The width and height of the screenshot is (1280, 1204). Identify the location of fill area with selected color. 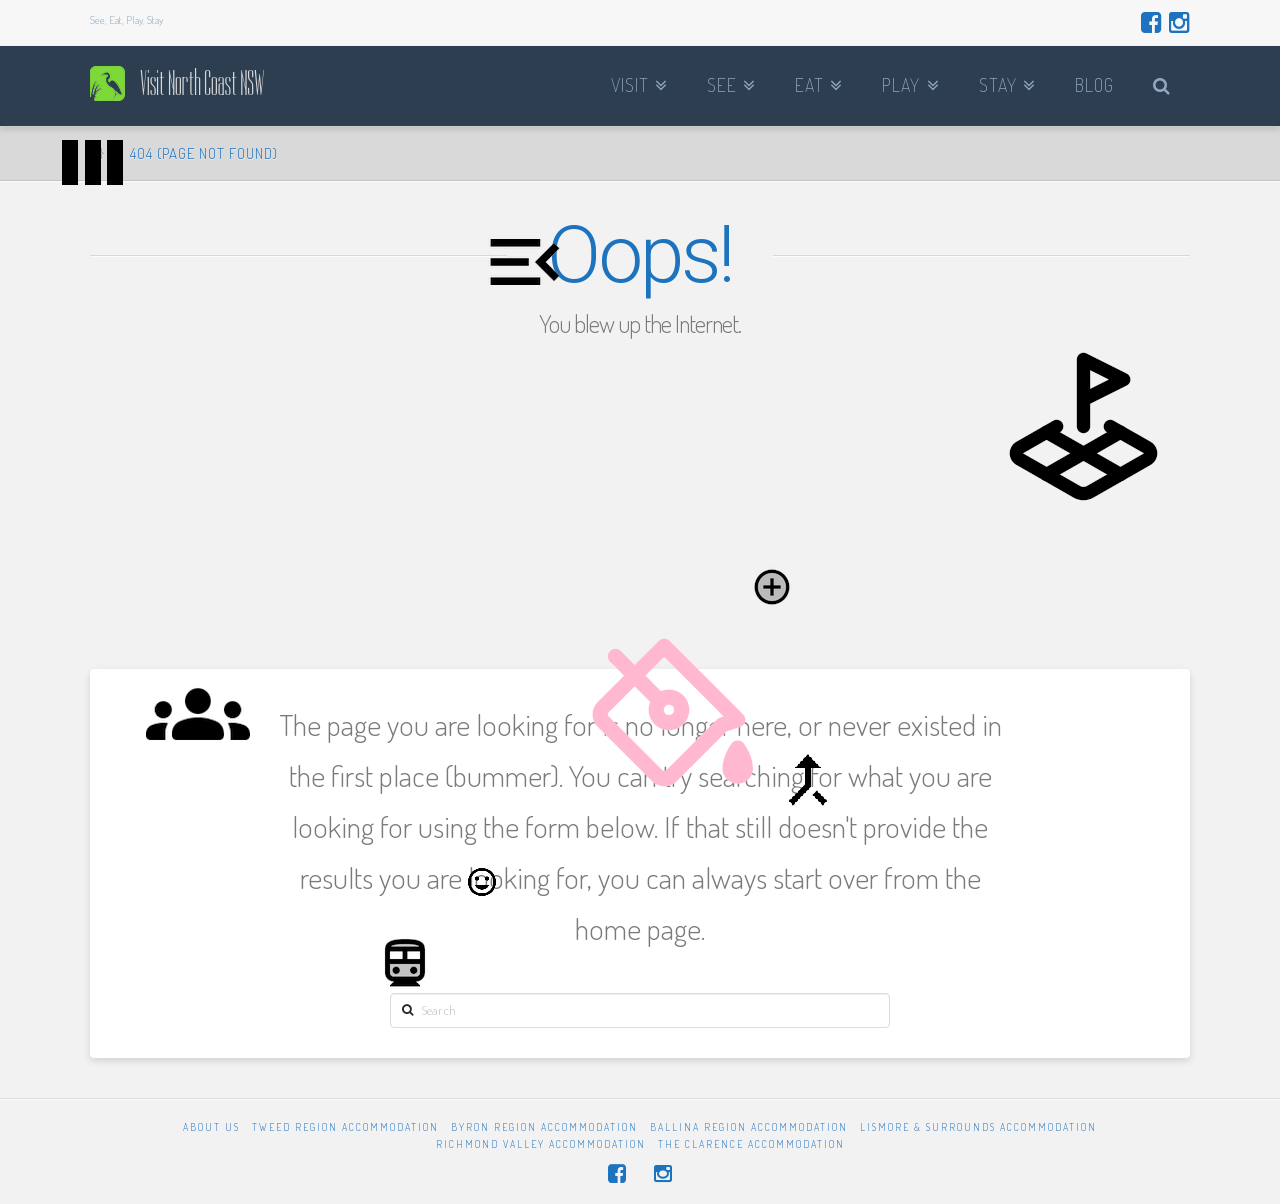
(671, 717).